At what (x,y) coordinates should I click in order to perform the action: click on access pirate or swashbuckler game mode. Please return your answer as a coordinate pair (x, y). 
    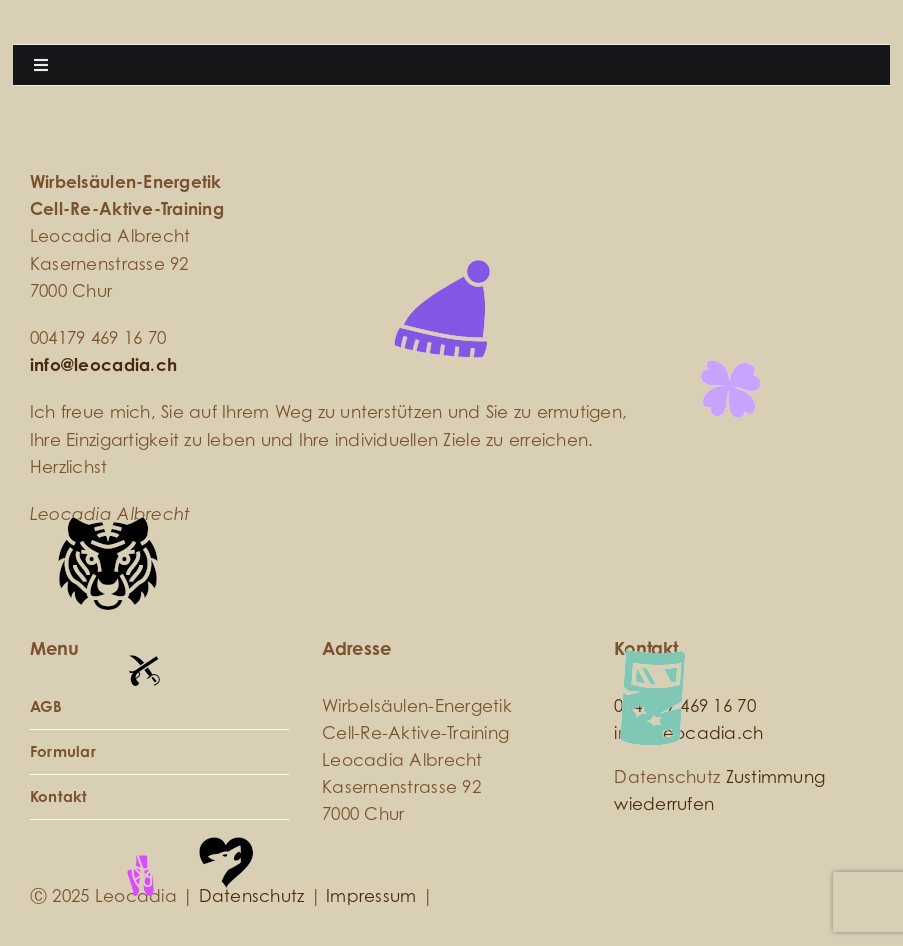
    Looking at the image, I should click on (144, 670).